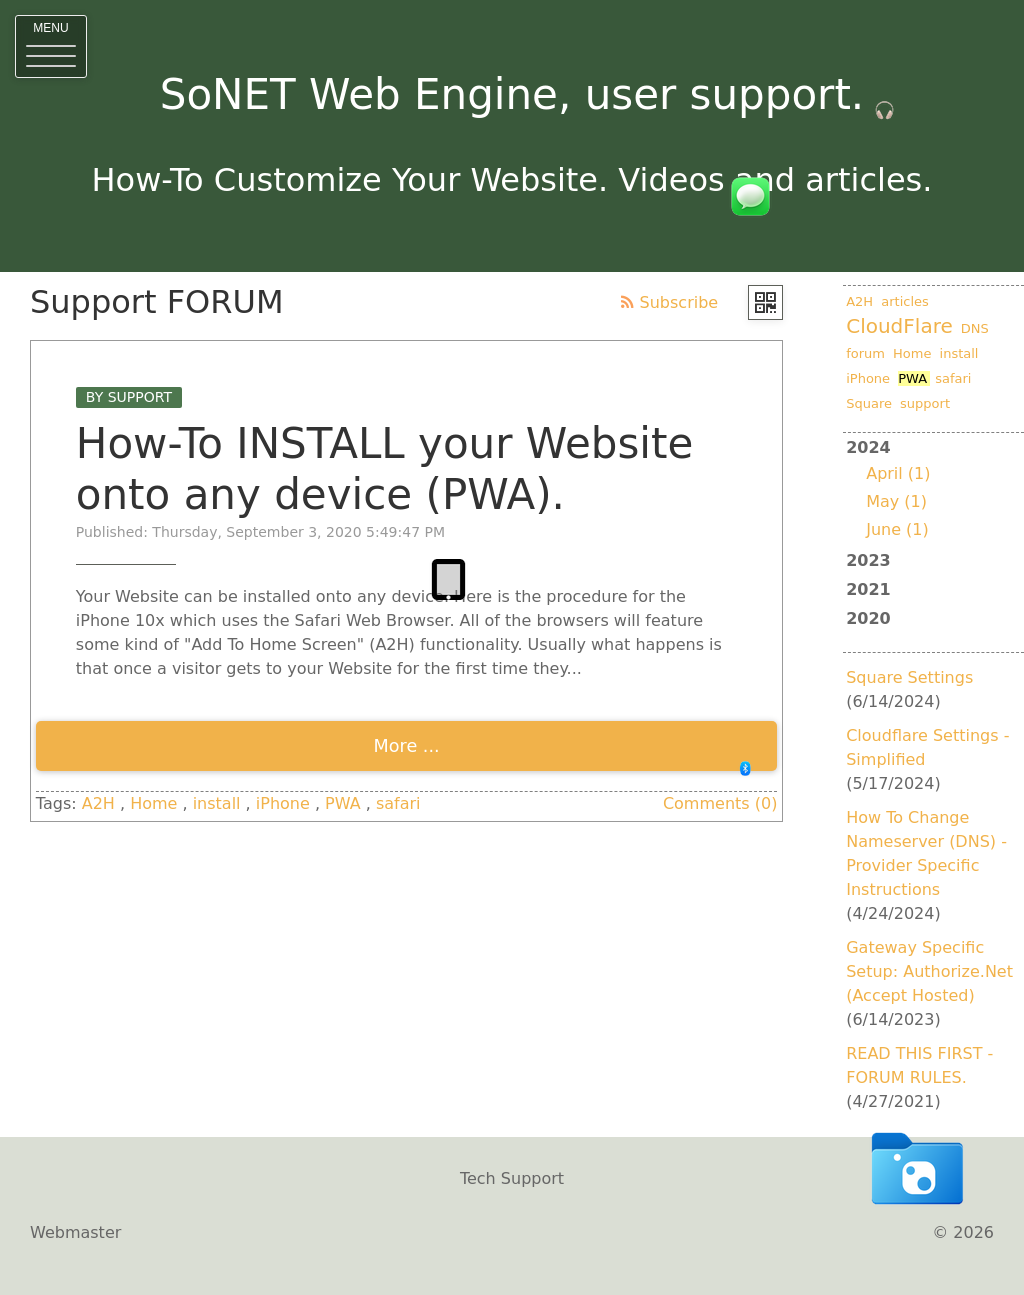  I want to click on manage bluetooth connections and devices, so click(745, 768).